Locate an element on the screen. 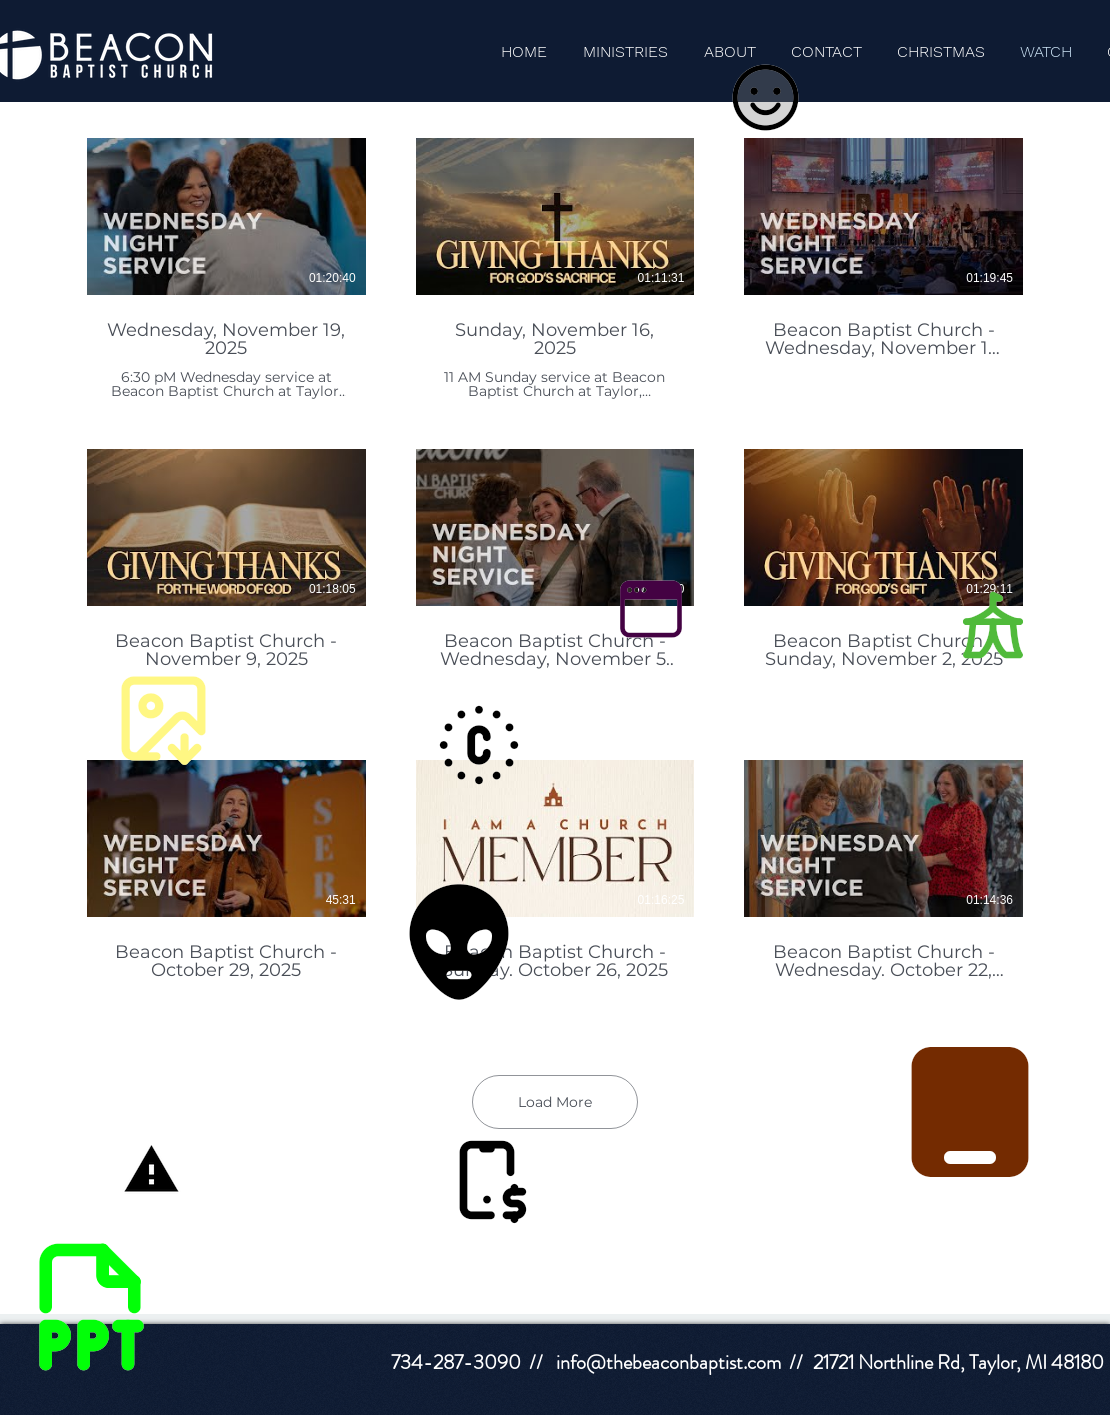  PowerPoint file type indicator is located at coordinates (90, 1307).